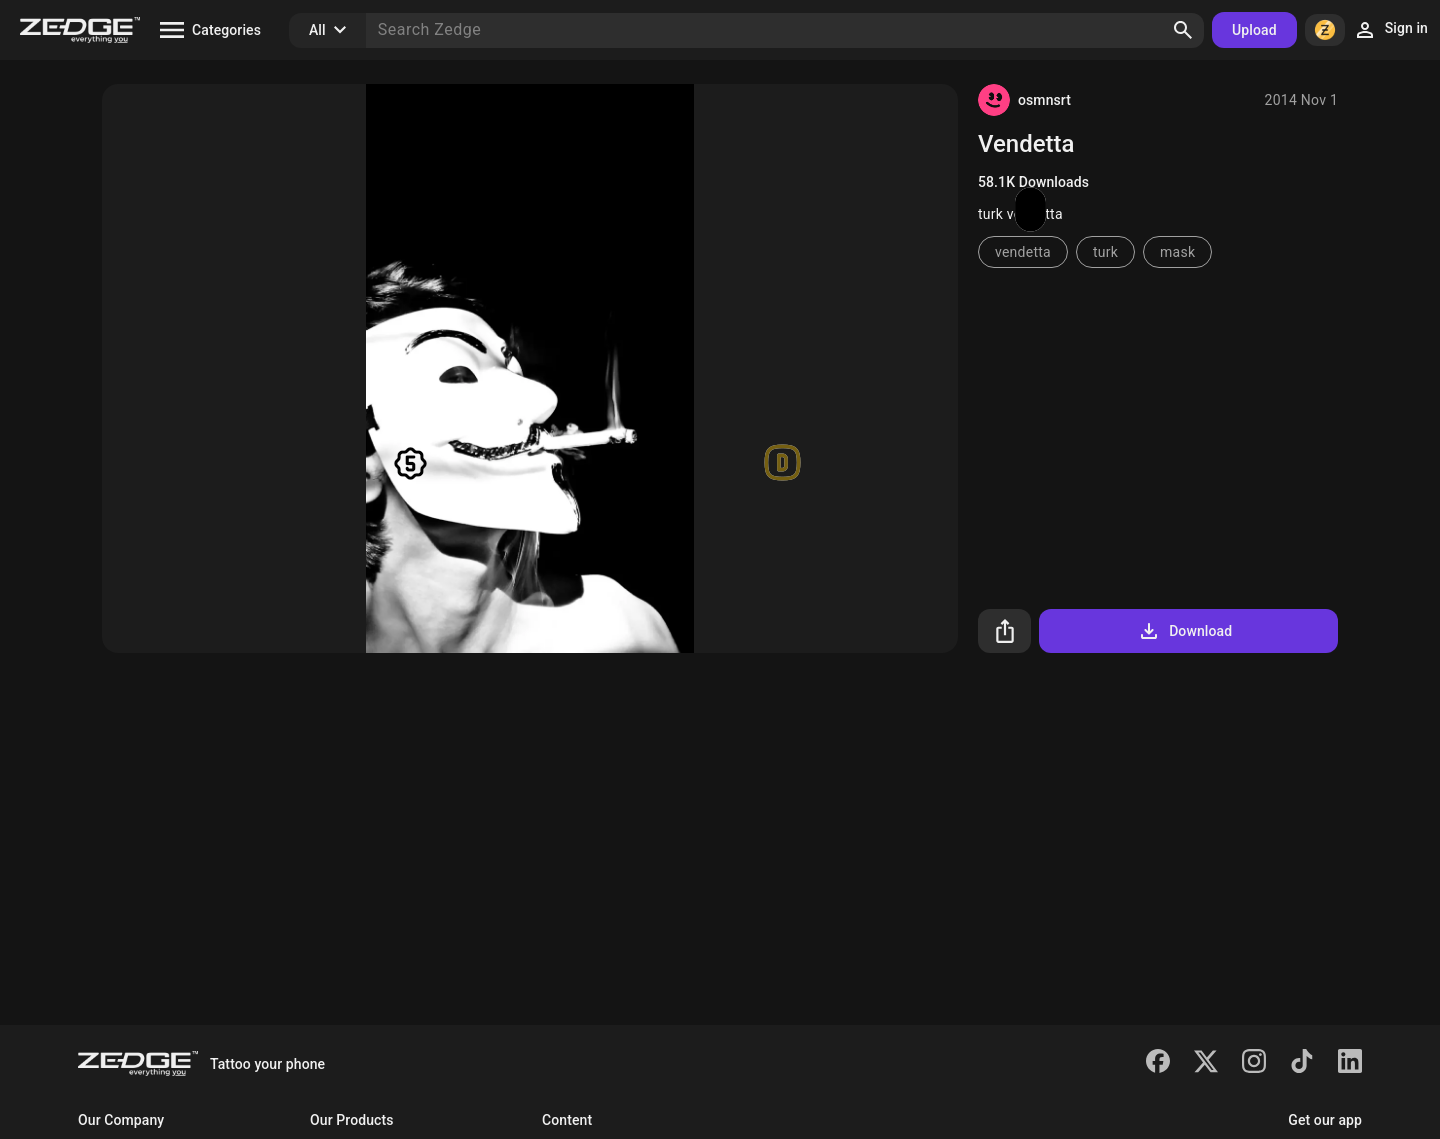 The image size is (1440, 1139). What do you see at coordinates (410, 463) in the screenshot?
I see `indicates a level 5 ranking or badge` at bounding box center [410, 463].